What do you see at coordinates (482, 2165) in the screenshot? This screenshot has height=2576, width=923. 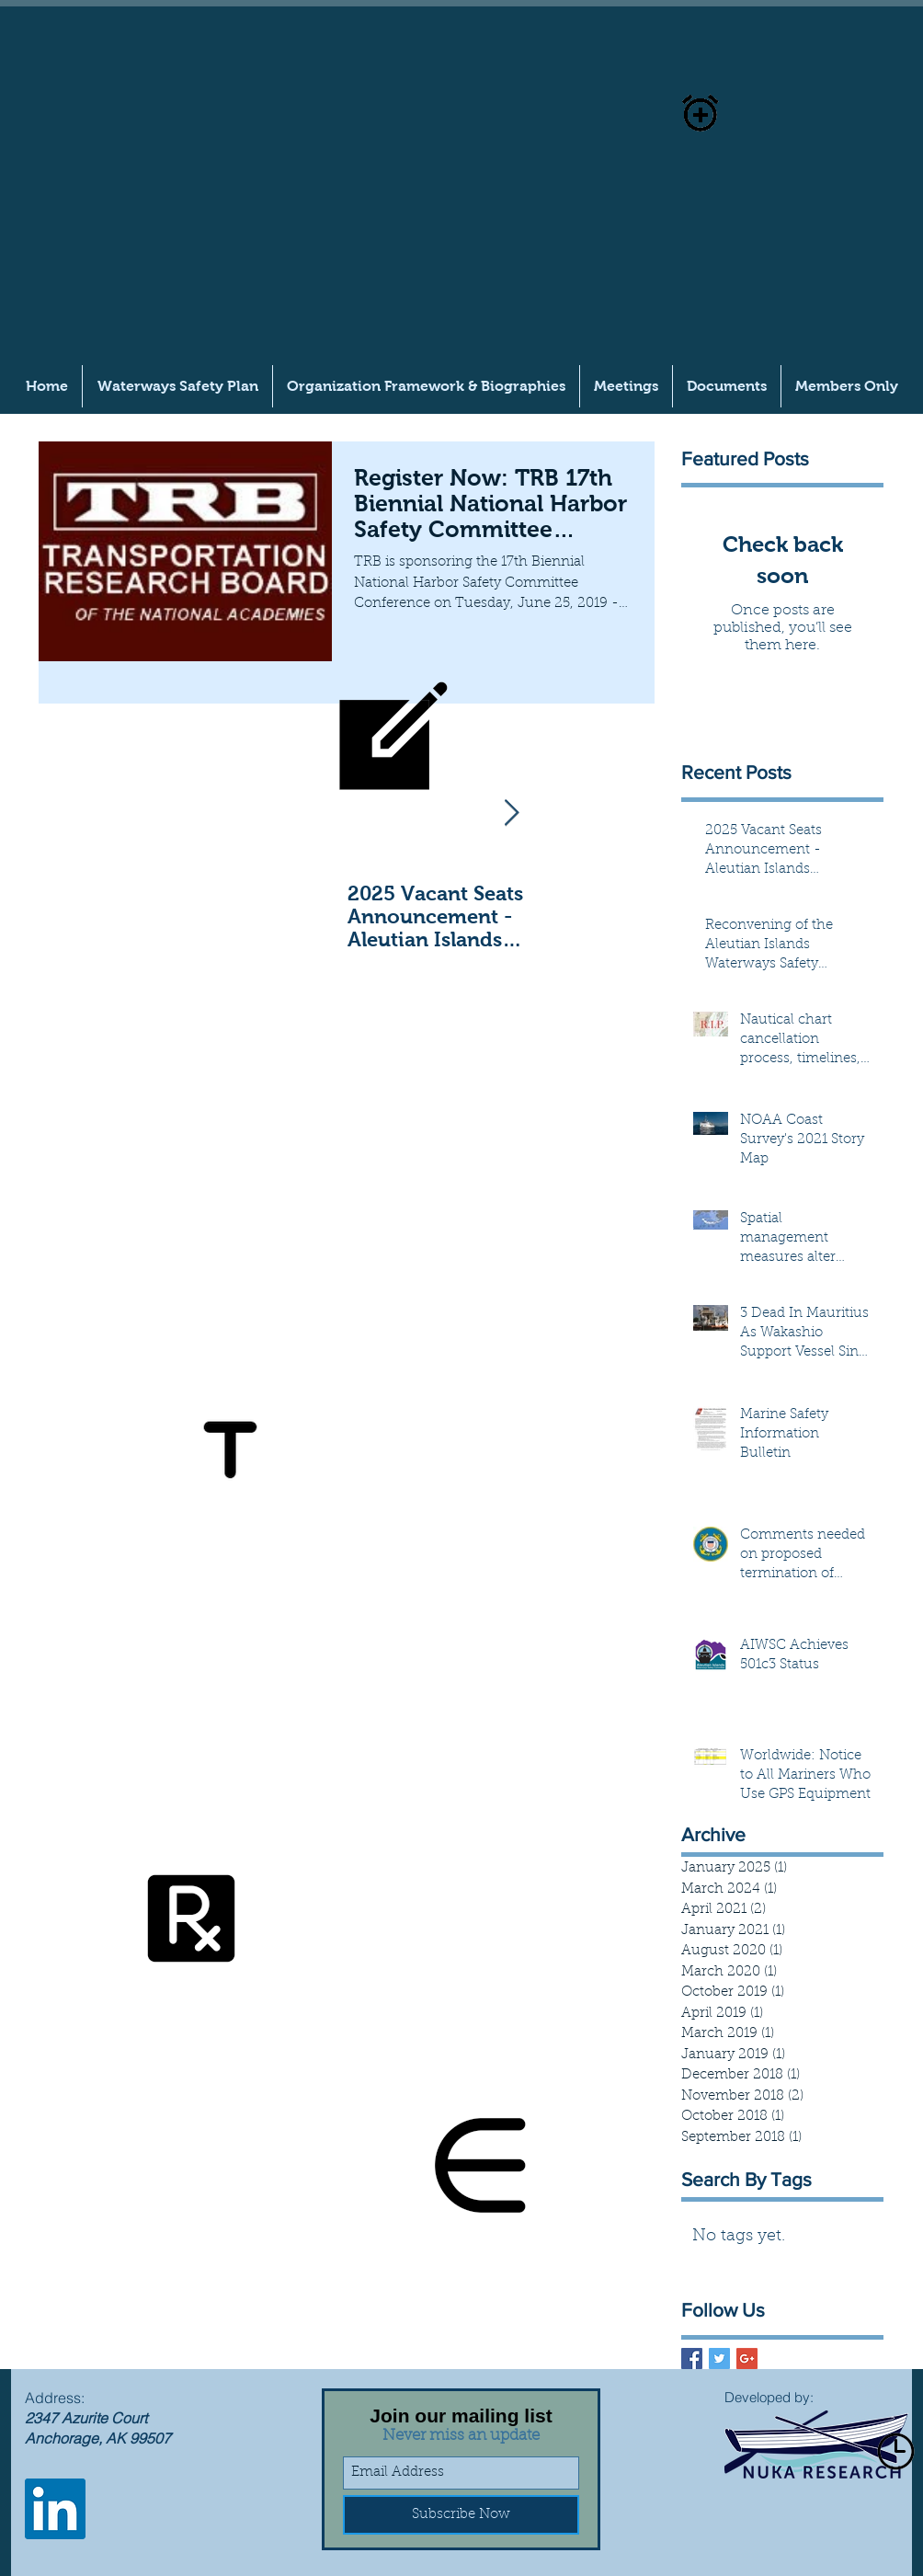 I see `indicates set membership in mathematical notation` at bounding box center [482, 2165].